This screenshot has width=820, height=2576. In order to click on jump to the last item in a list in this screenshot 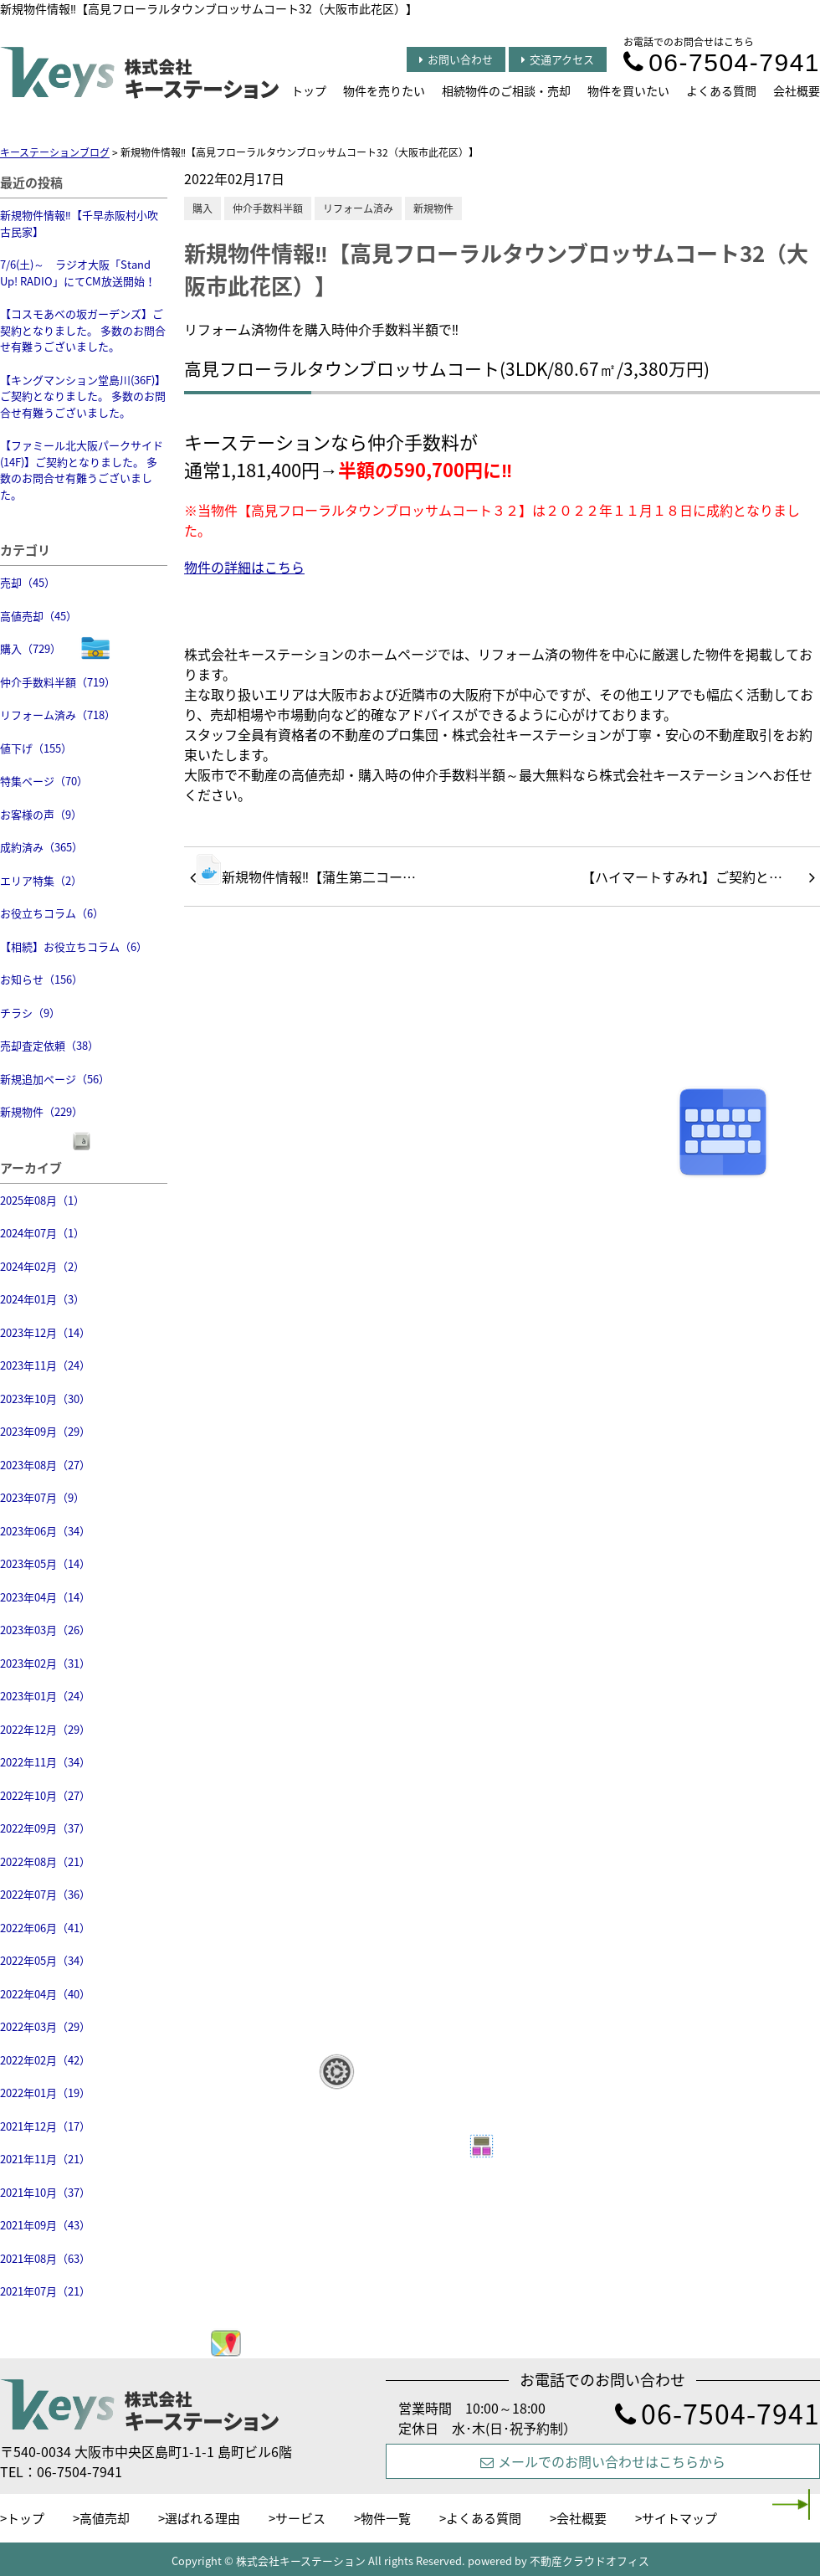, I will do `click(791, 2504)`.